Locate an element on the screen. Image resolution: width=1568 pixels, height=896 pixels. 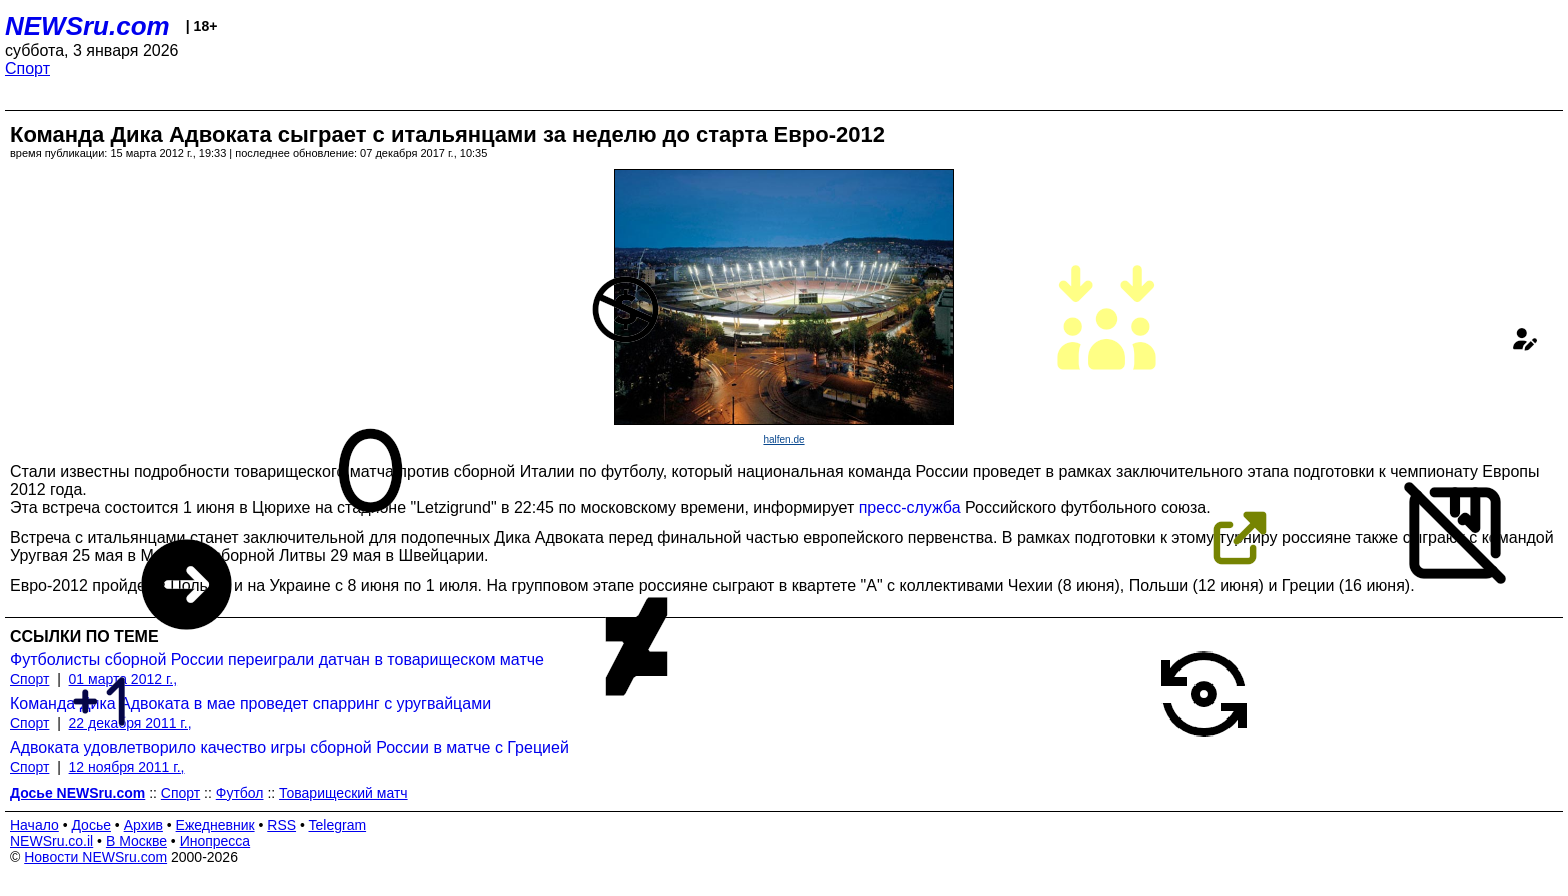
edit user profile is located at coordinates (1524, 338).